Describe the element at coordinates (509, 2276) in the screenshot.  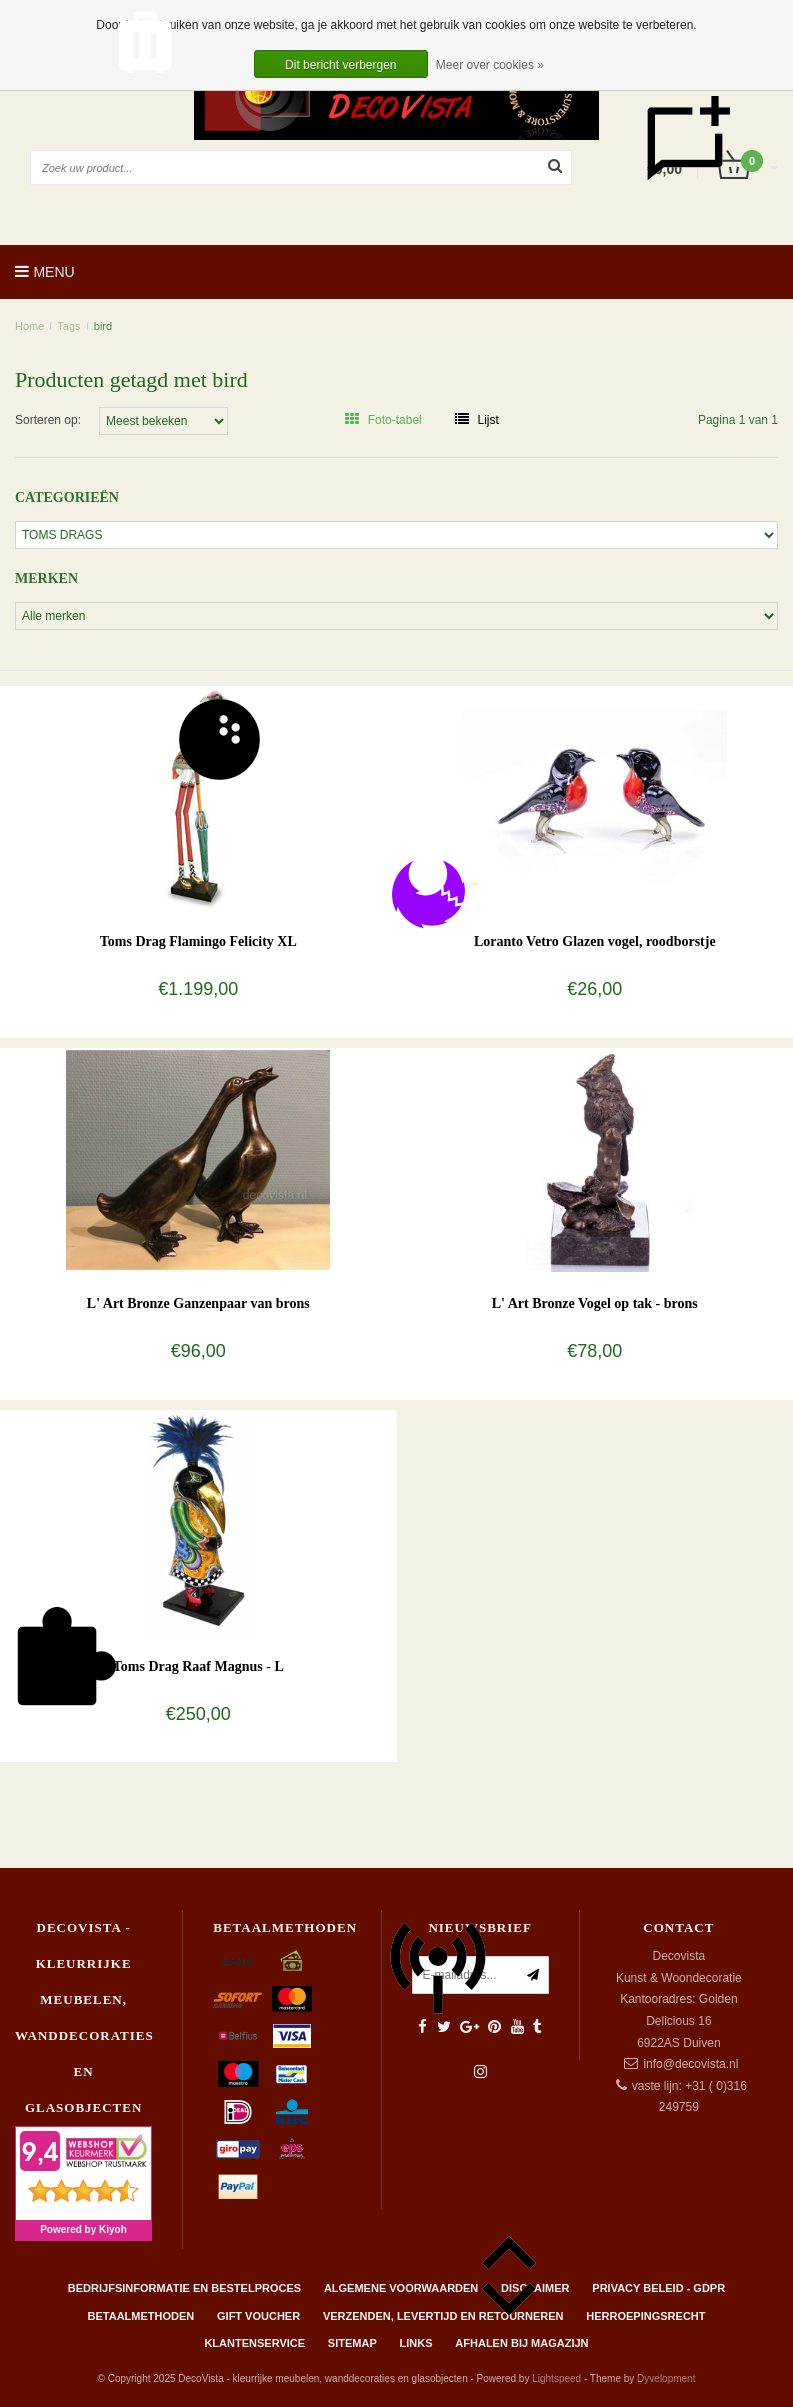
I see `expand or collapse content vertically` at that location.